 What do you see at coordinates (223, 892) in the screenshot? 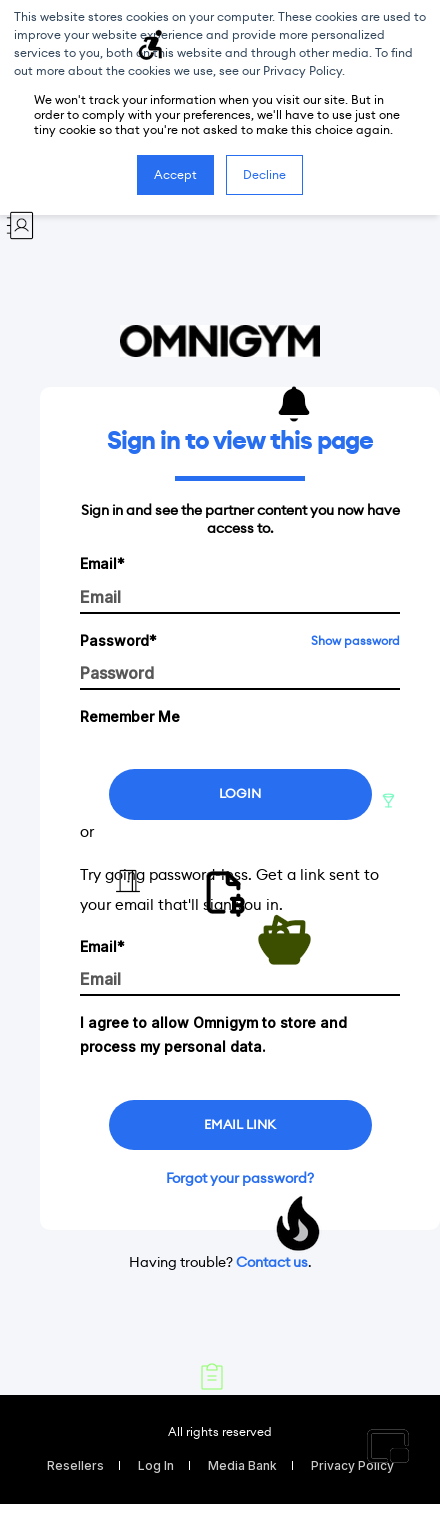
I see `view bitcoin-related document` at bounding box center [223, 892].